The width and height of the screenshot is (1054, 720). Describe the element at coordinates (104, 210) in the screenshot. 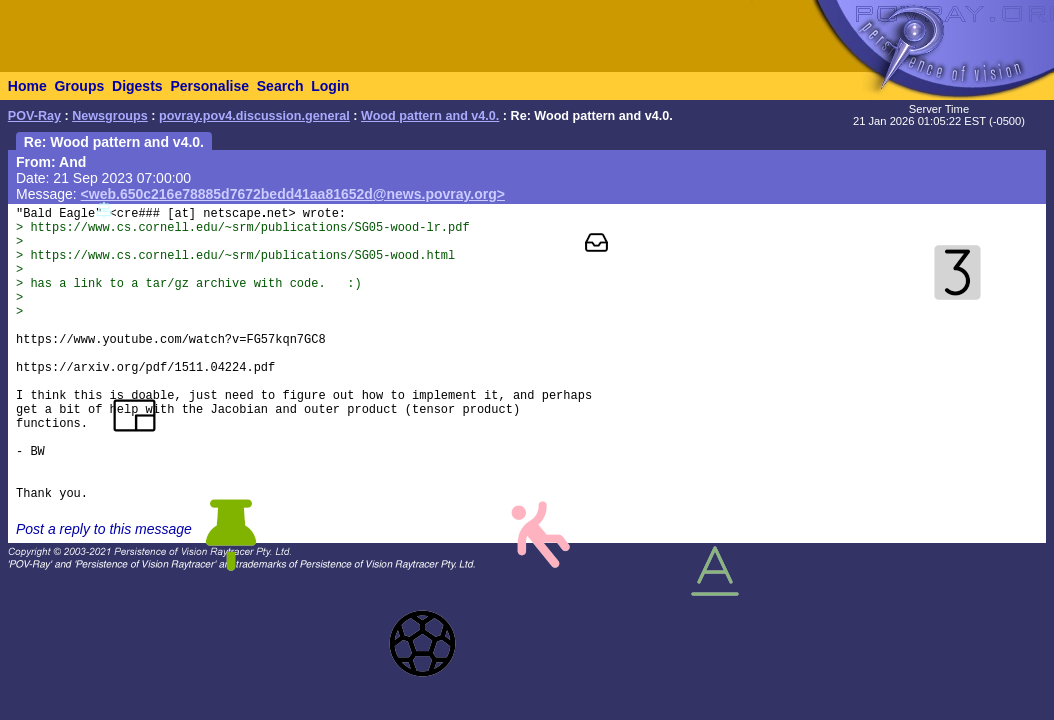

I see `align objects to horizontal center` at that location.